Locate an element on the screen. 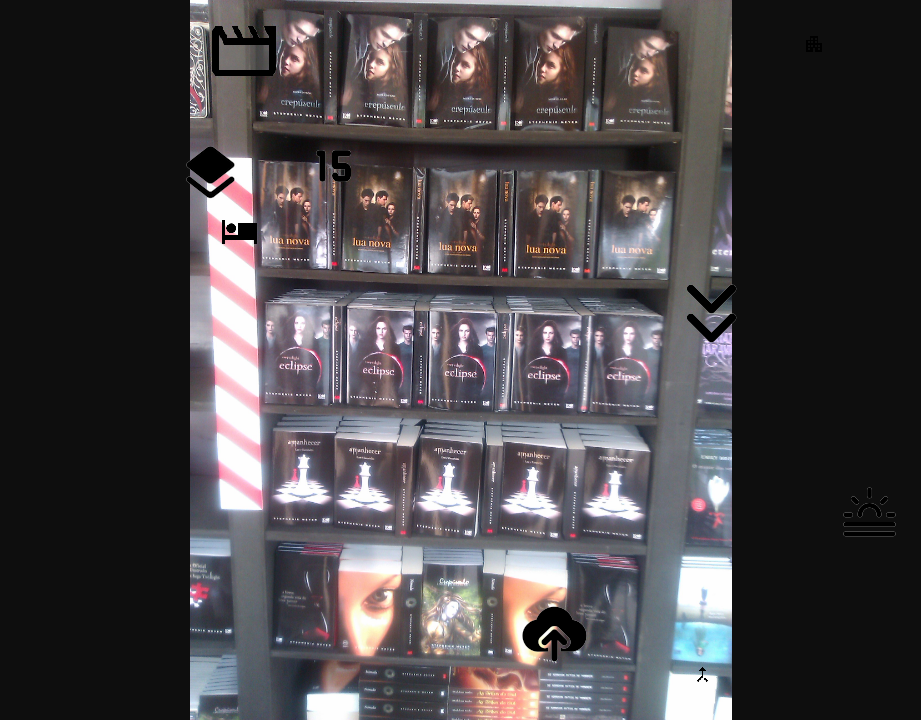 The width and height of the screenshot is (921, 720). create a new video project is located at coordinates (244, 51).